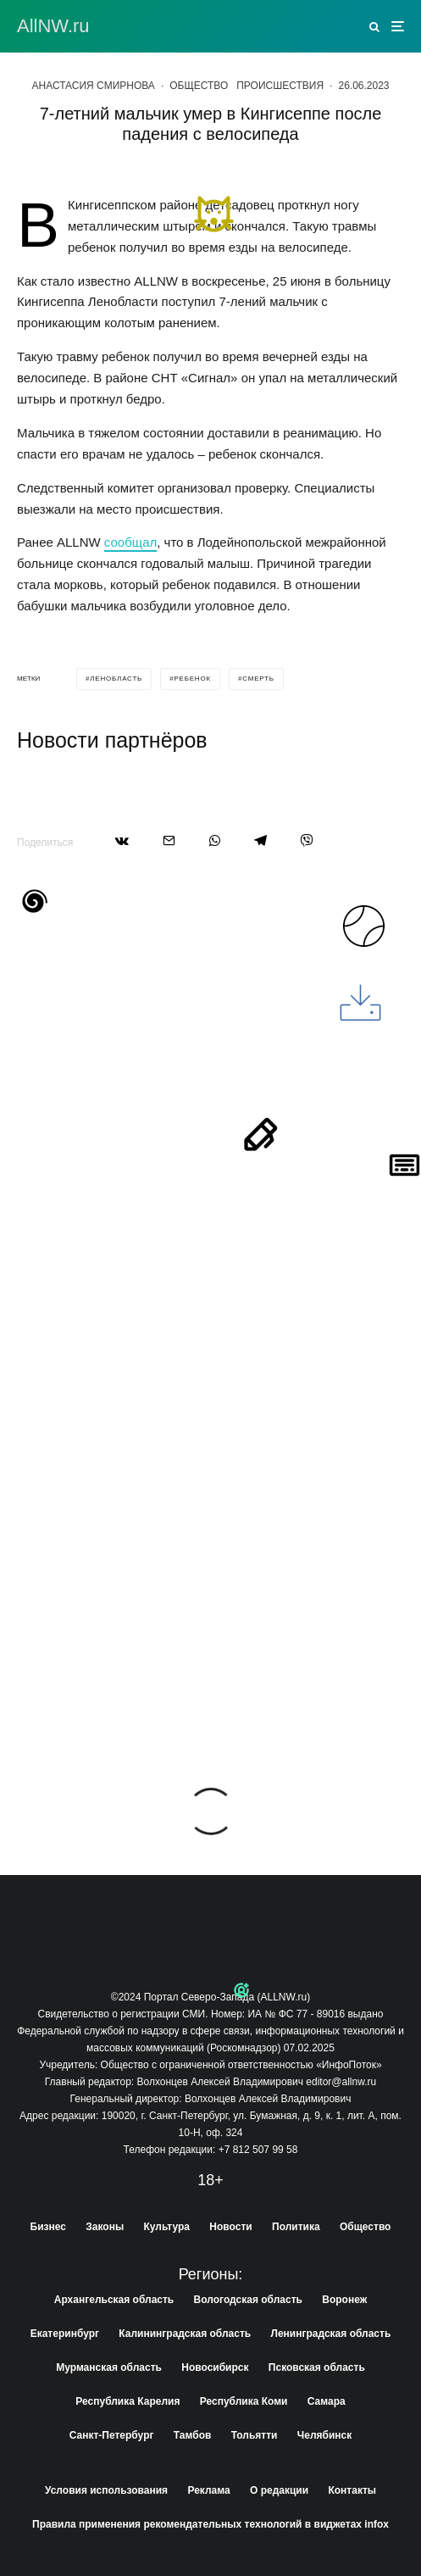  What do you see at coordinates (360, 1004) in the screenshot?
I see `download a file to your device` at bounding box center [360, 1004].